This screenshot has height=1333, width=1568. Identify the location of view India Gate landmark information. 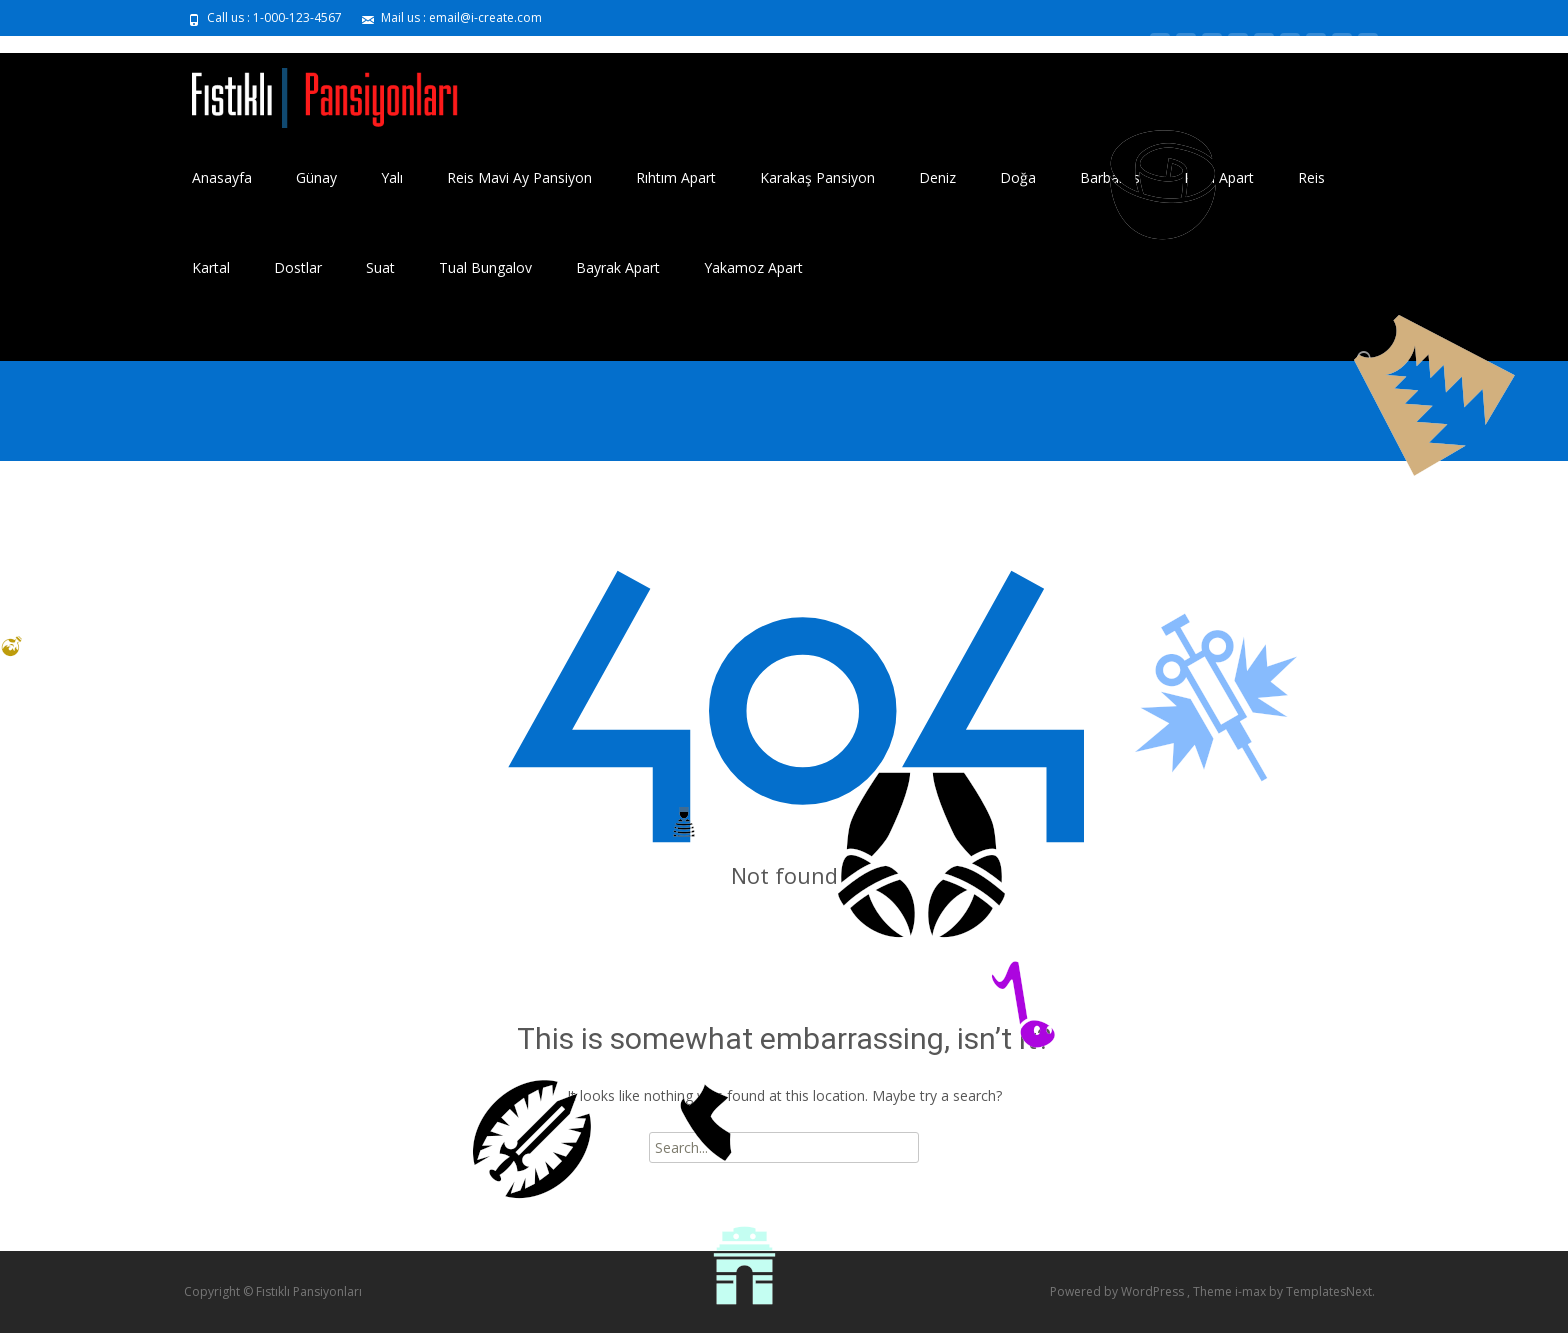
(744, 1262).